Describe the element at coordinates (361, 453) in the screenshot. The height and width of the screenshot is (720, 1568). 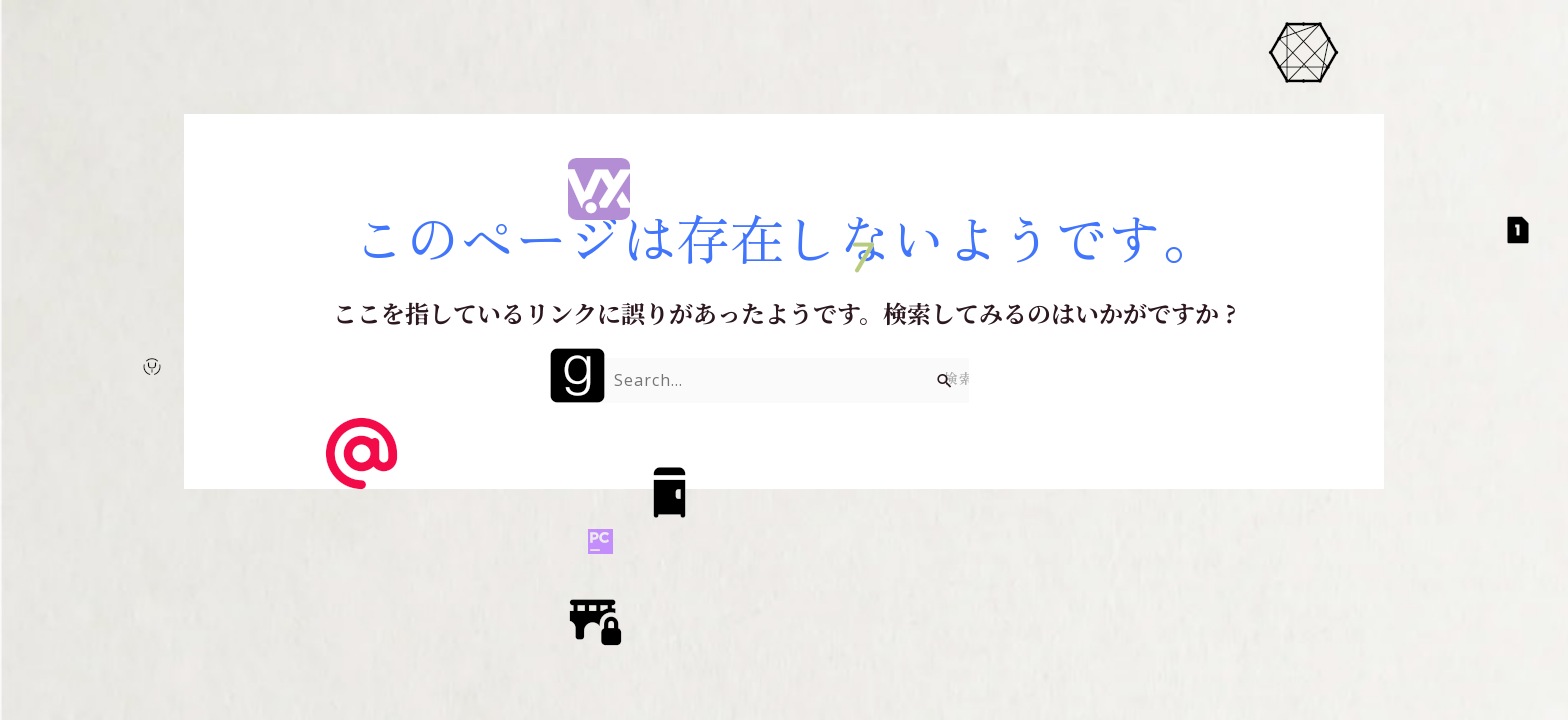
I see `enter an email address` at that location.